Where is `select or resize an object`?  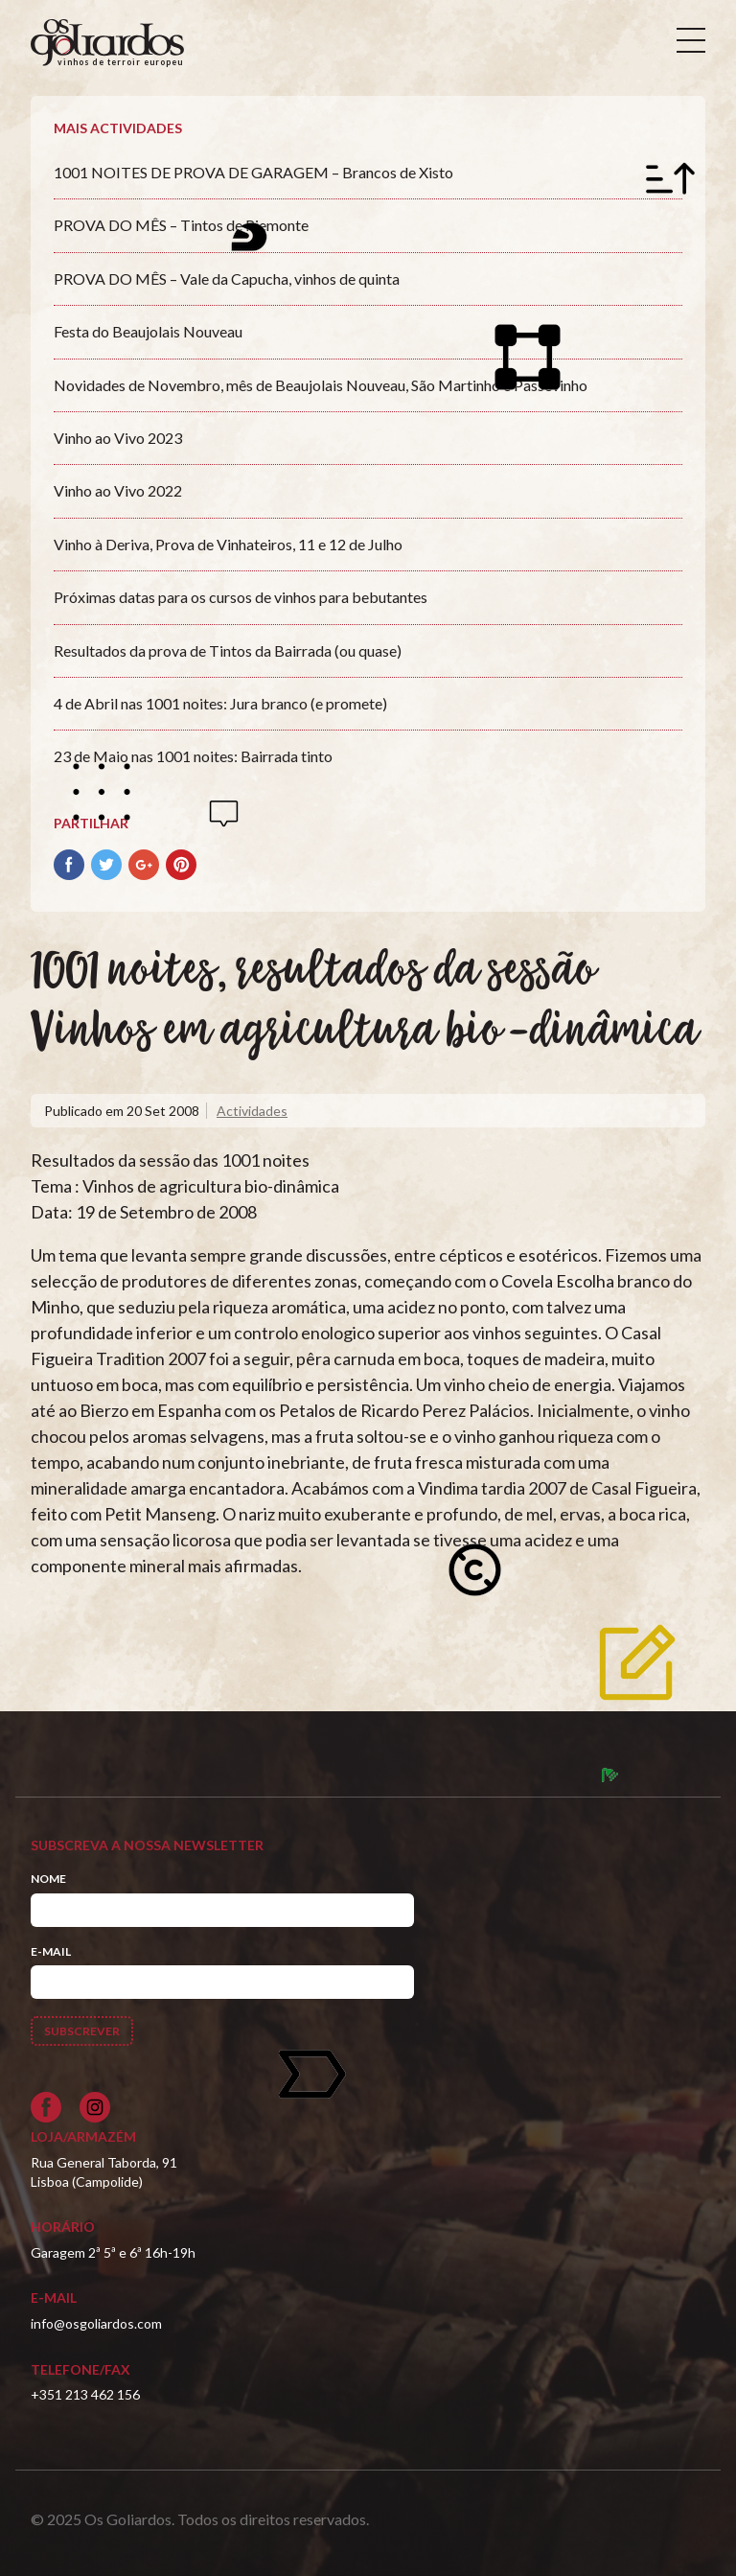 select or resize an object is located at coordinates (527, 357).